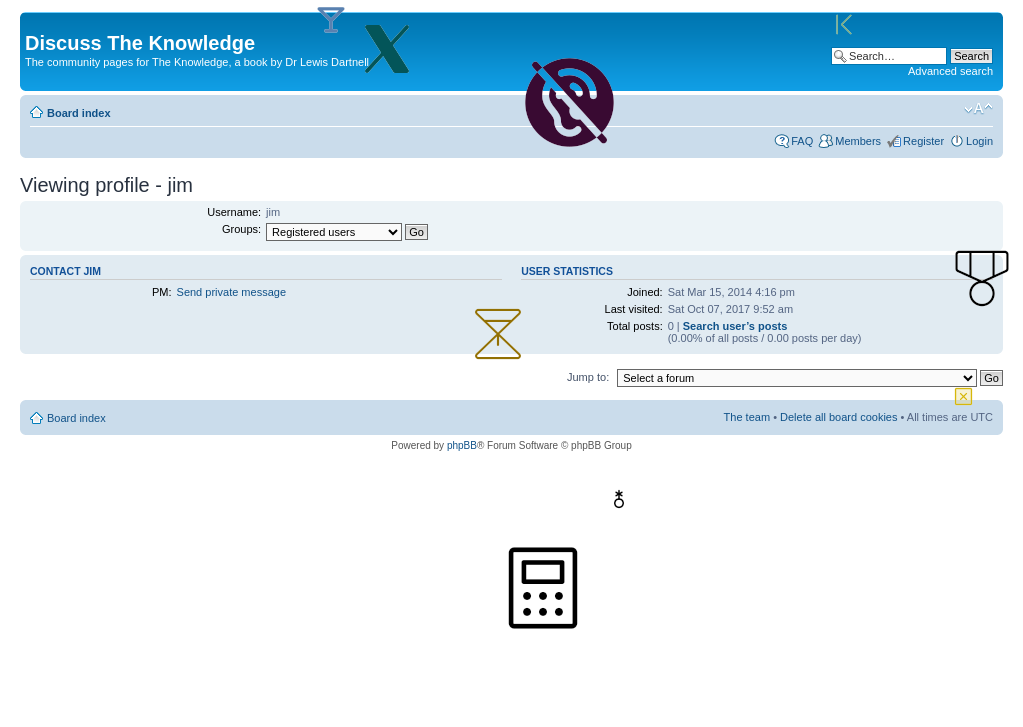  I want to click on view achievements or awards, so click(982, 275).